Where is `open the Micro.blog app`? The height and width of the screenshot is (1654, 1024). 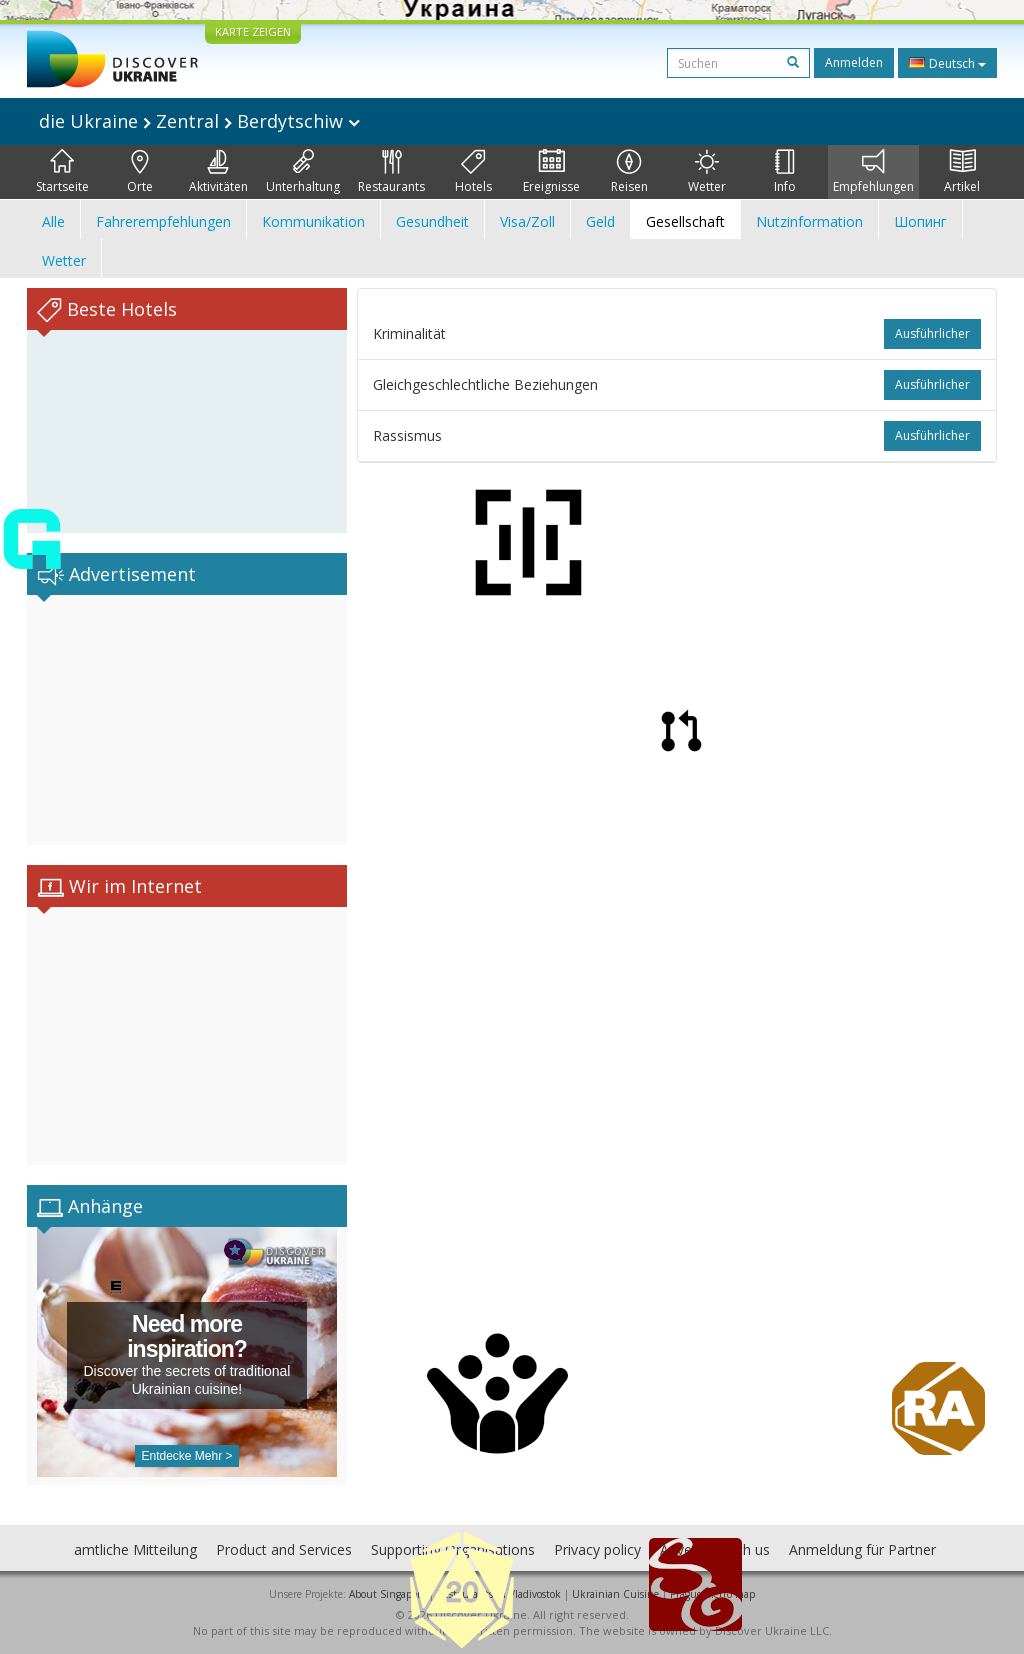
open the Micro.blog app is located at coordinates (235, 1251).